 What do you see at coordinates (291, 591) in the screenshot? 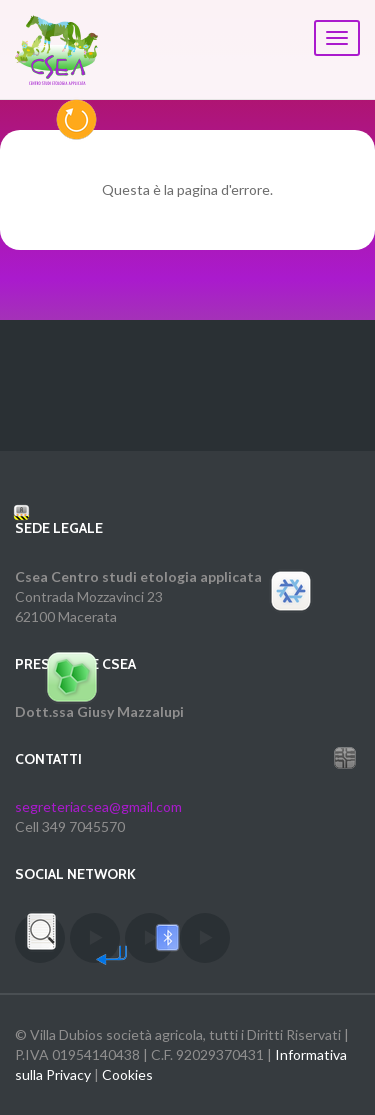
I see `open the nix package manager` at bounding box center [291, 591].